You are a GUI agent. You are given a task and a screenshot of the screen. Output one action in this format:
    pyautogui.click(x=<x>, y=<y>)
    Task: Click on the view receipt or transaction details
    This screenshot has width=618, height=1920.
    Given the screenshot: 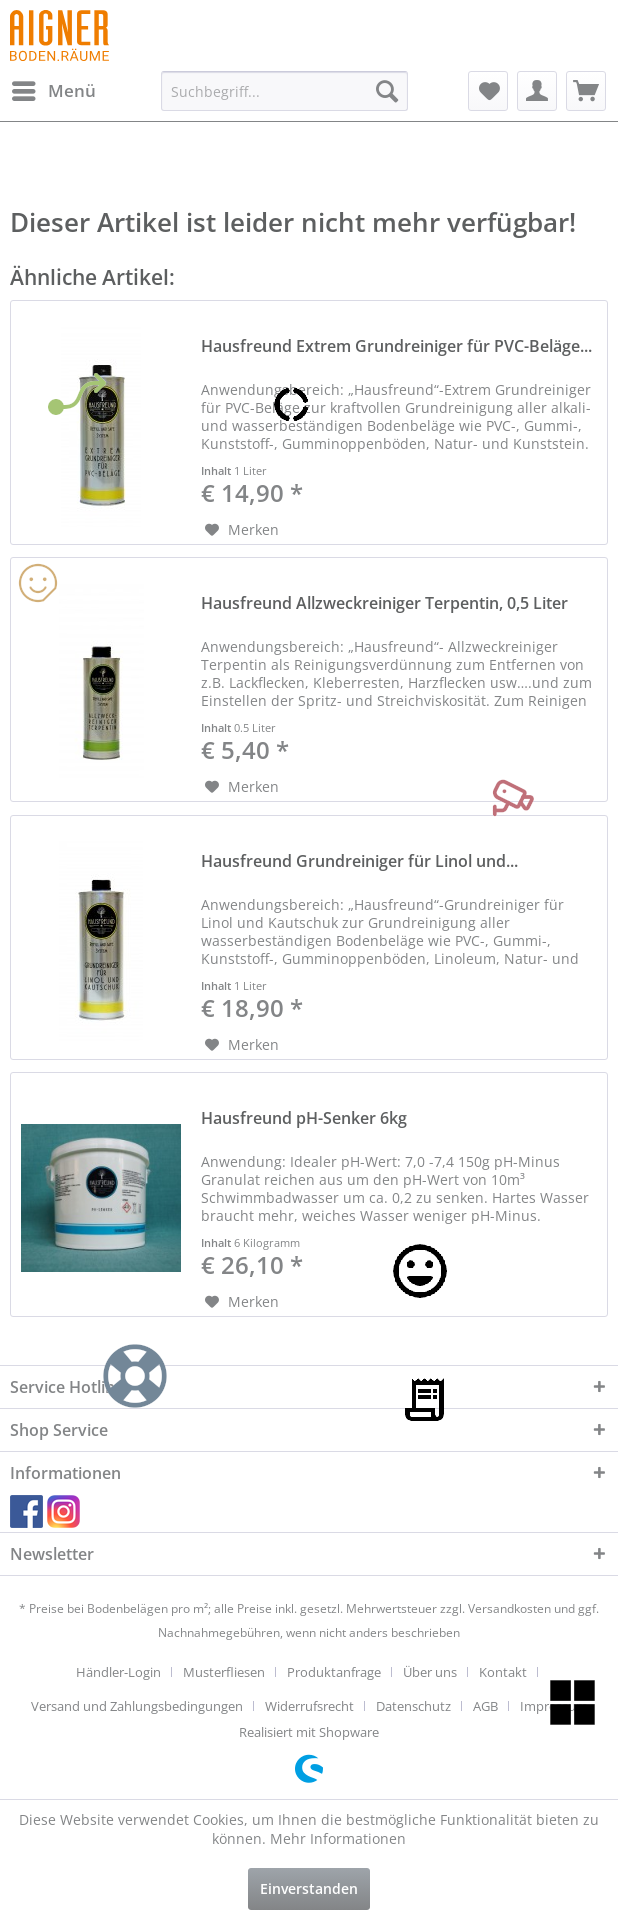 What is the action you would take?
    pyautogui.click(x=424, y=1399)
    